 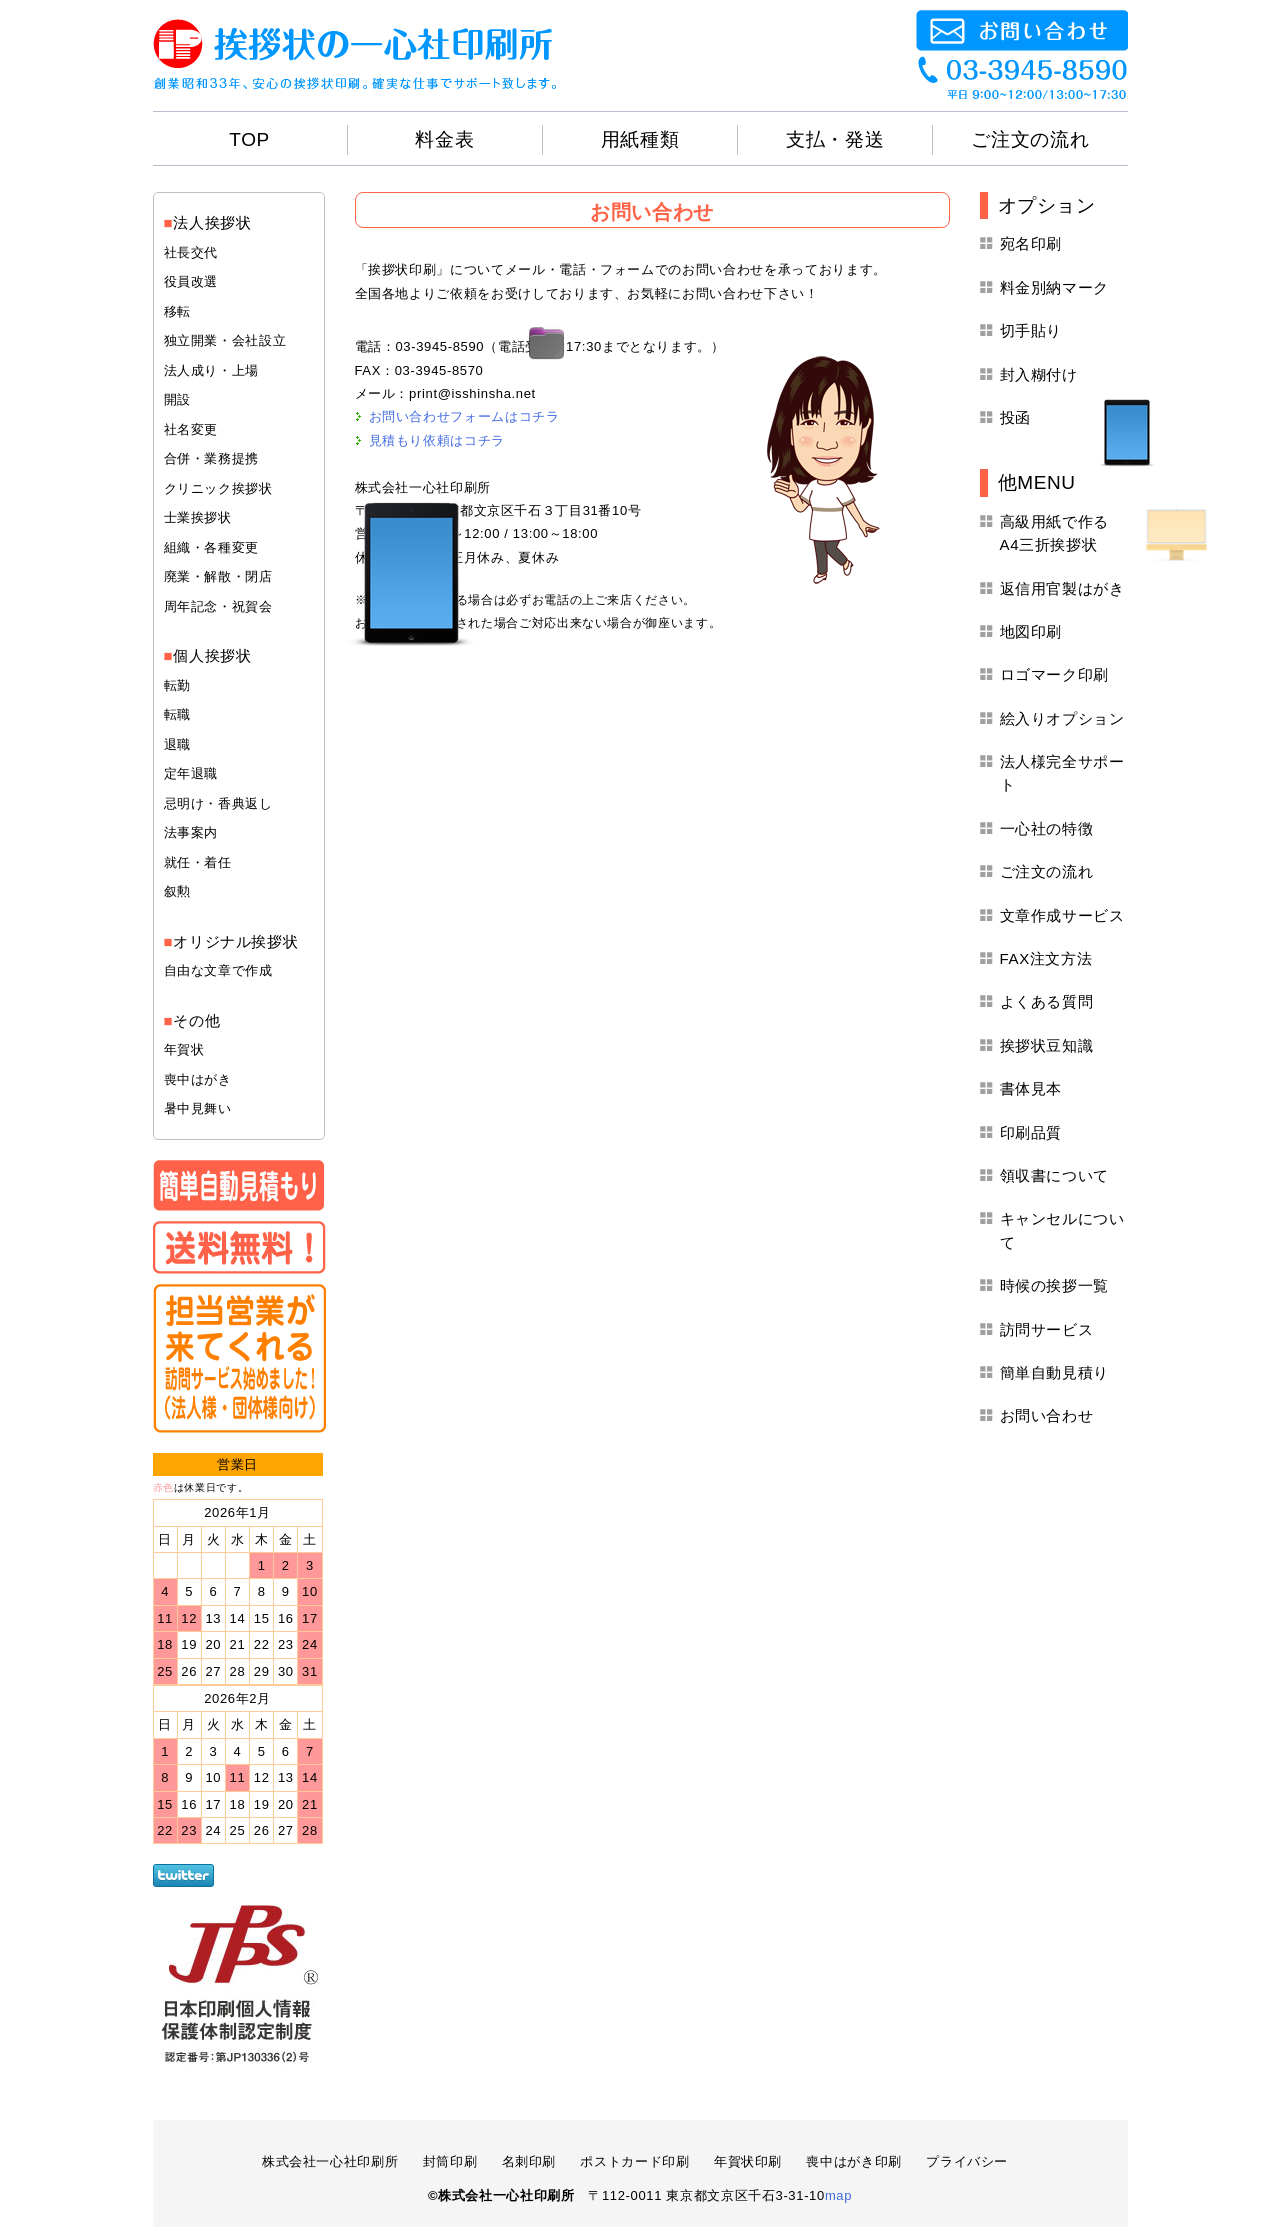 I want to click on iPad with cellular connectivity, so click(x=1127, y=433).